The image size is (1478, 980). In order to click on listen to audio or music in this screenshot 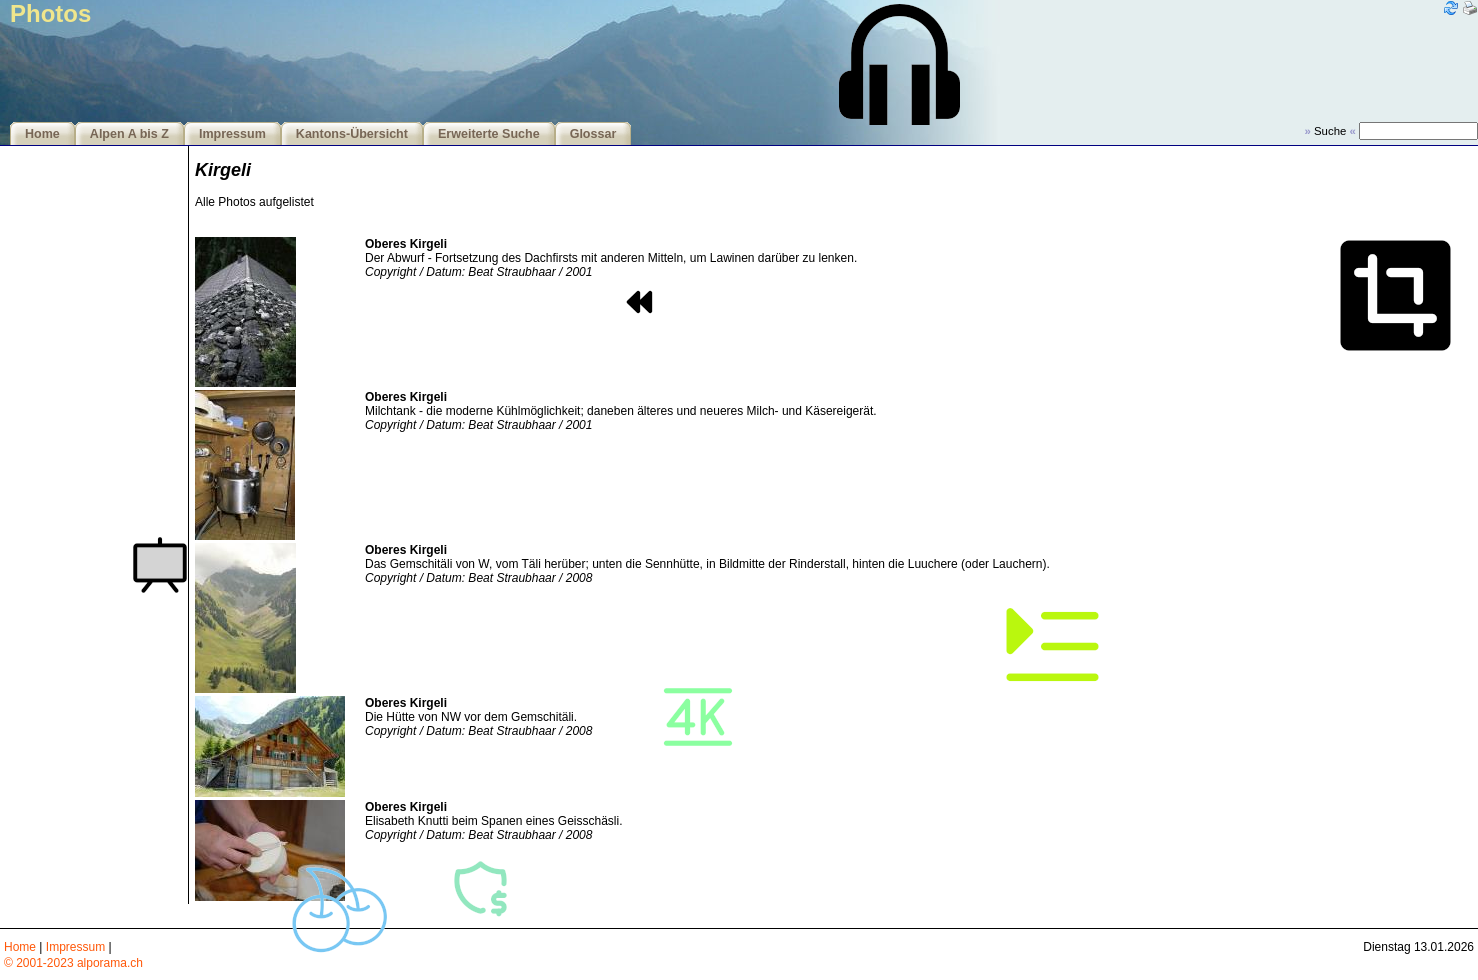, I will do `click(899, 64)`.